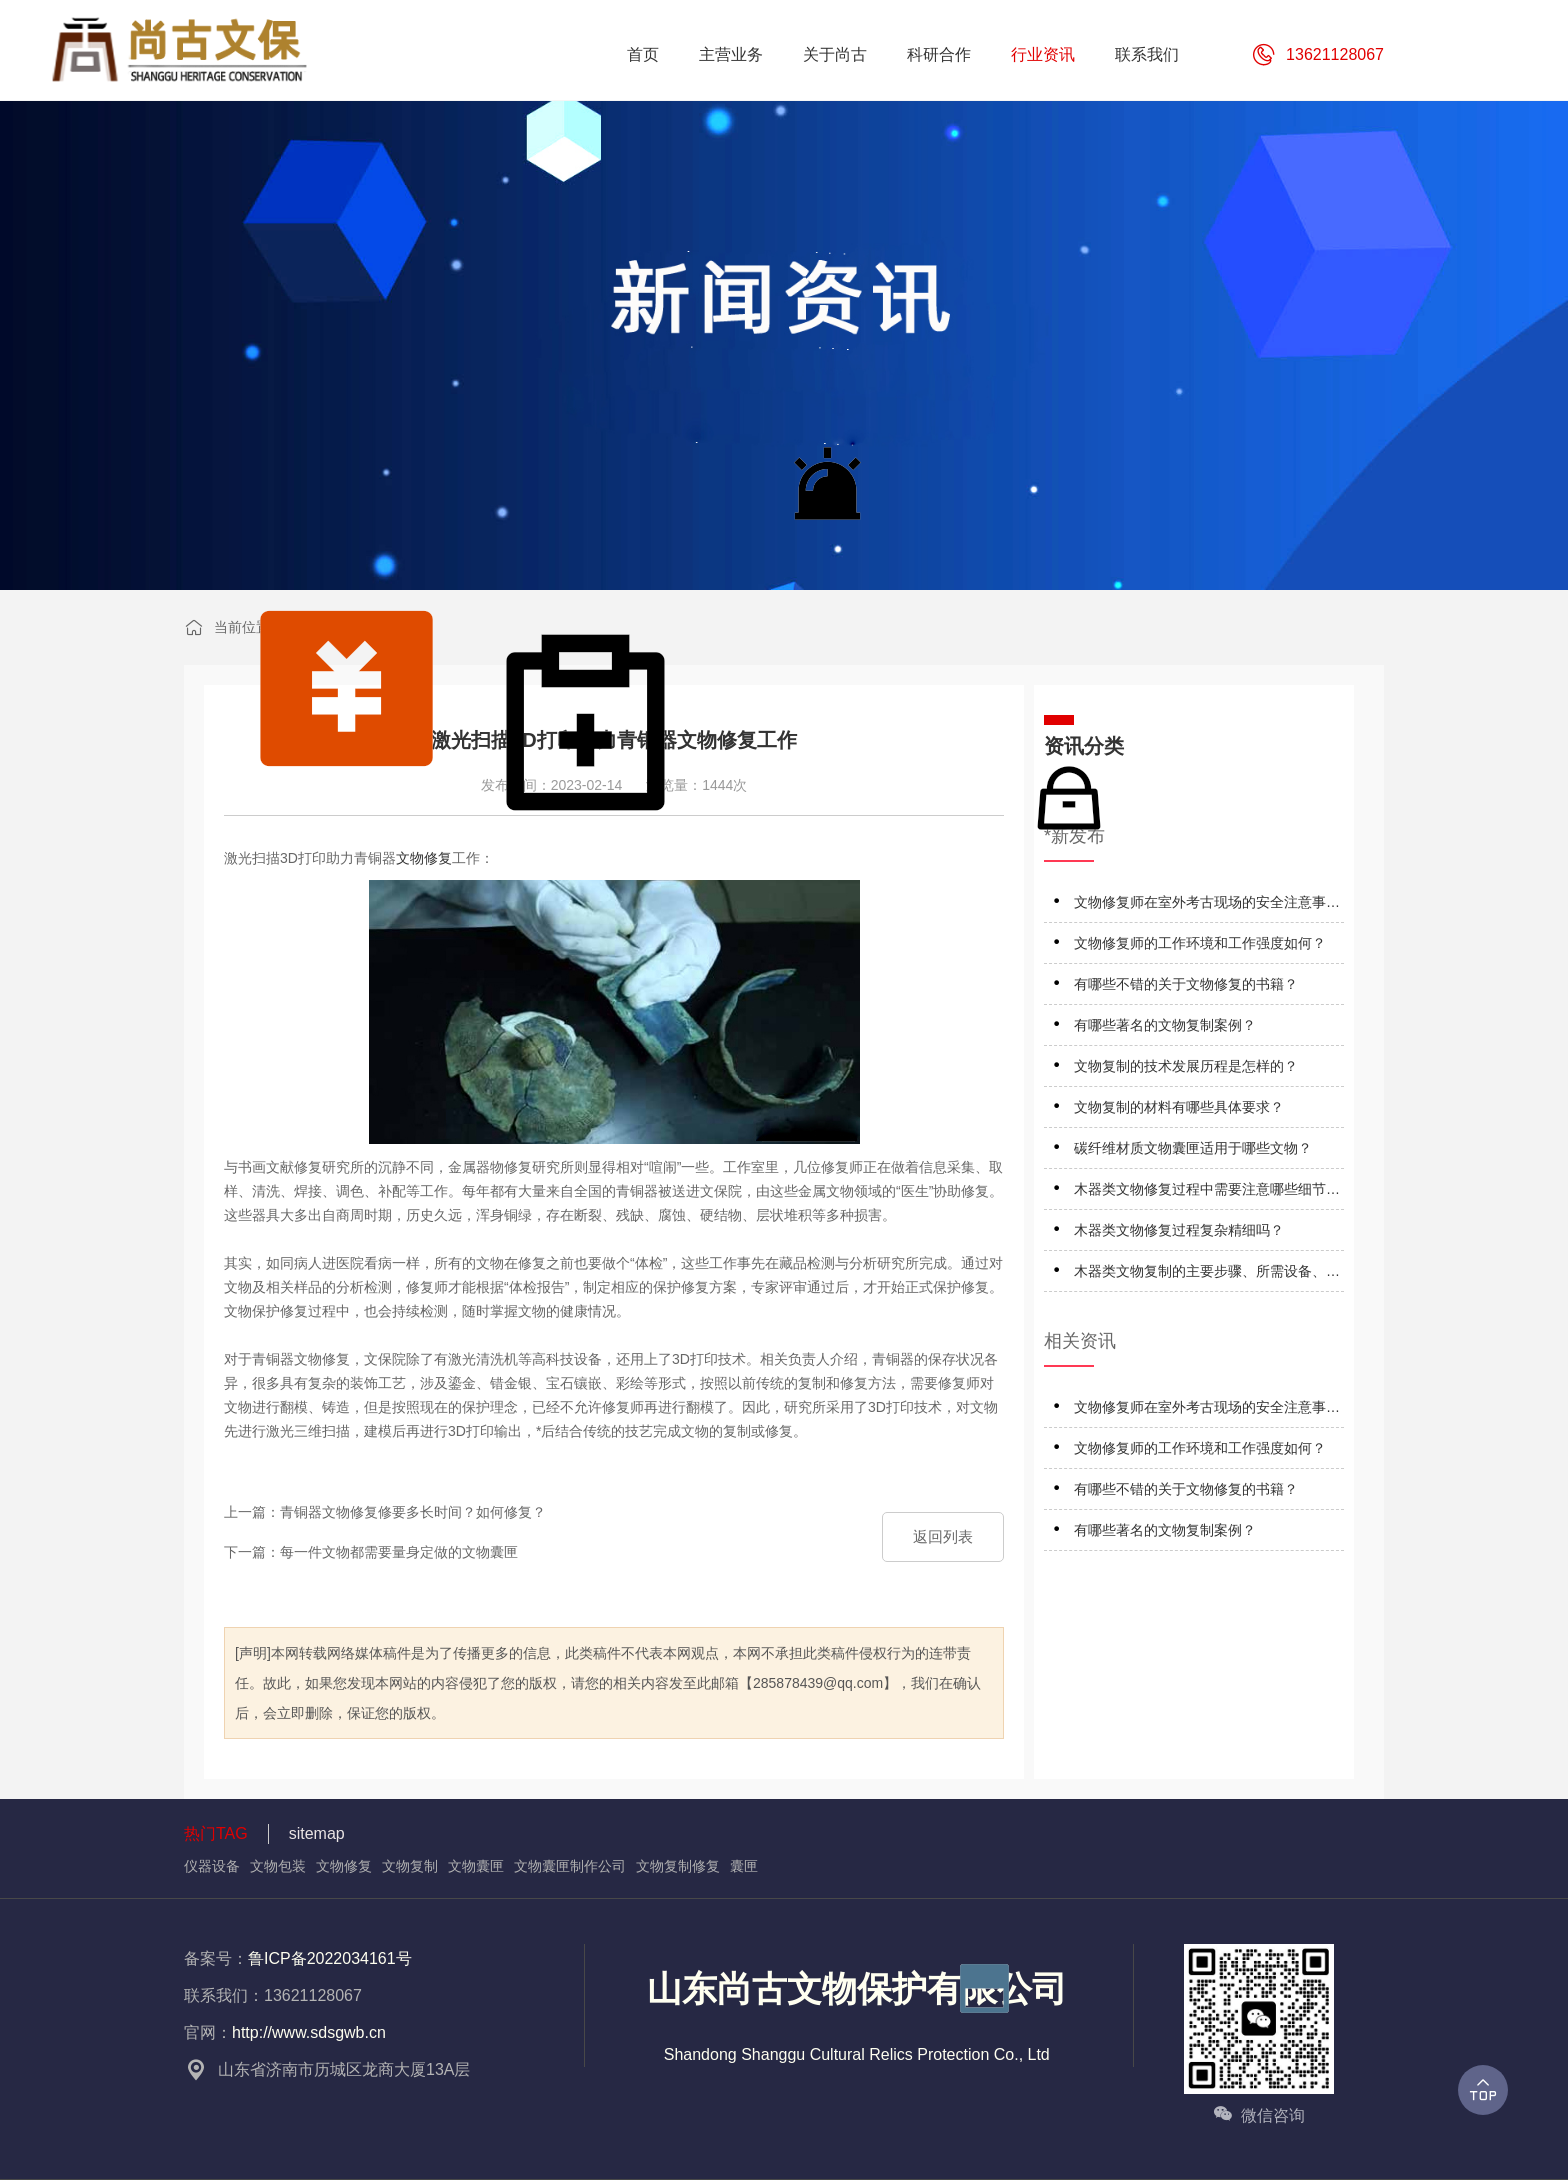  Describe the element at coordinates (827, 483) in the screenshot. I see `indicates a system warning or alert` at that location.